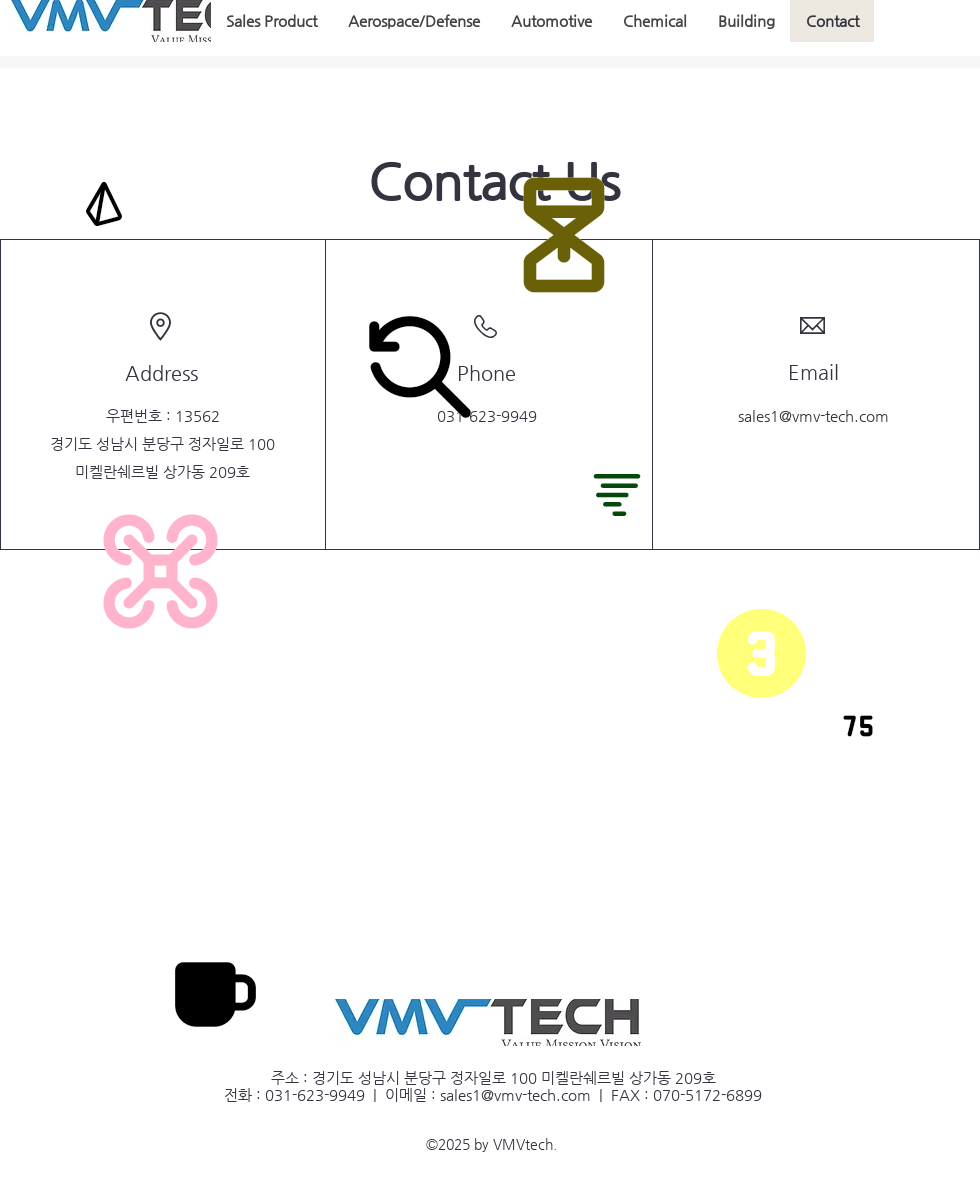 Image resolution: width=980 pixels, height=1178 pixels. I want to click on prisma database ORM logo, so click(104, 204).